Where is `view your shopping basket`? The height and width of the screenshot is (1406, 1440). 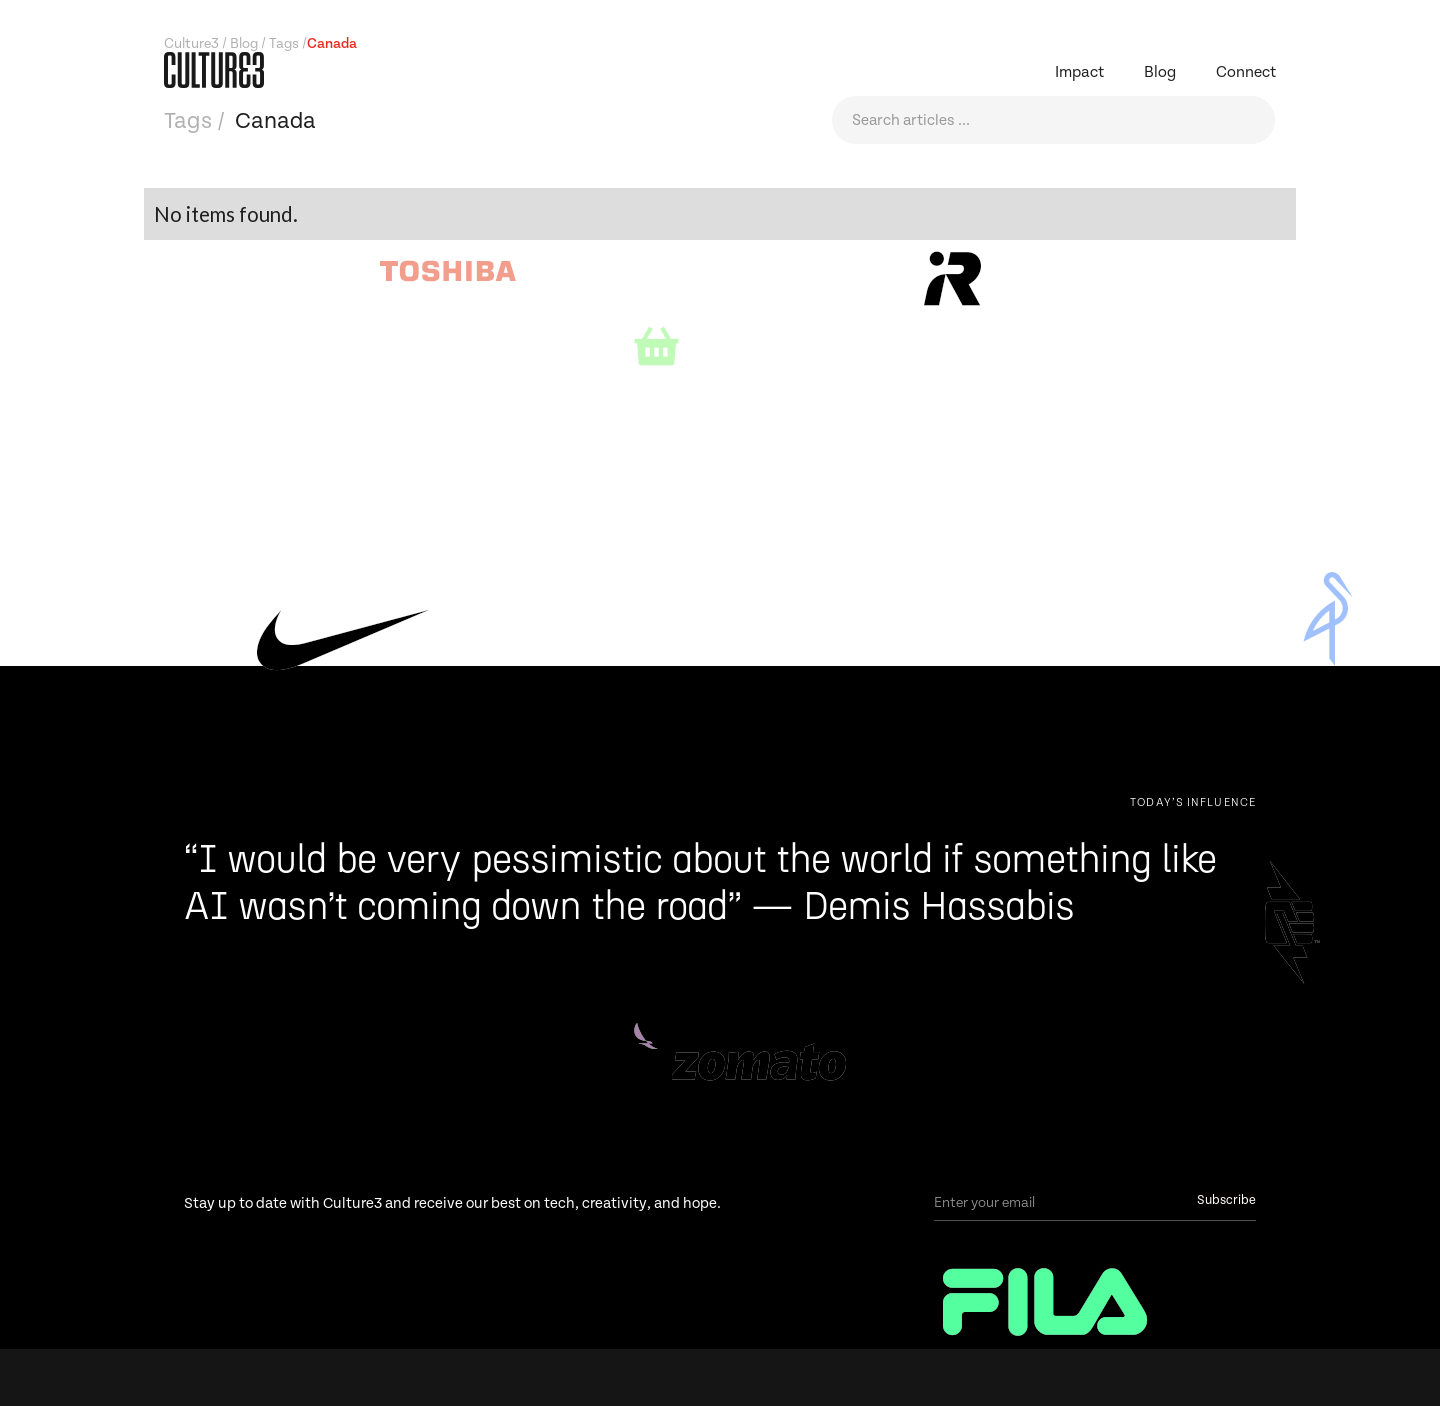
view your shopping basket is located at coordinates (656, 345).